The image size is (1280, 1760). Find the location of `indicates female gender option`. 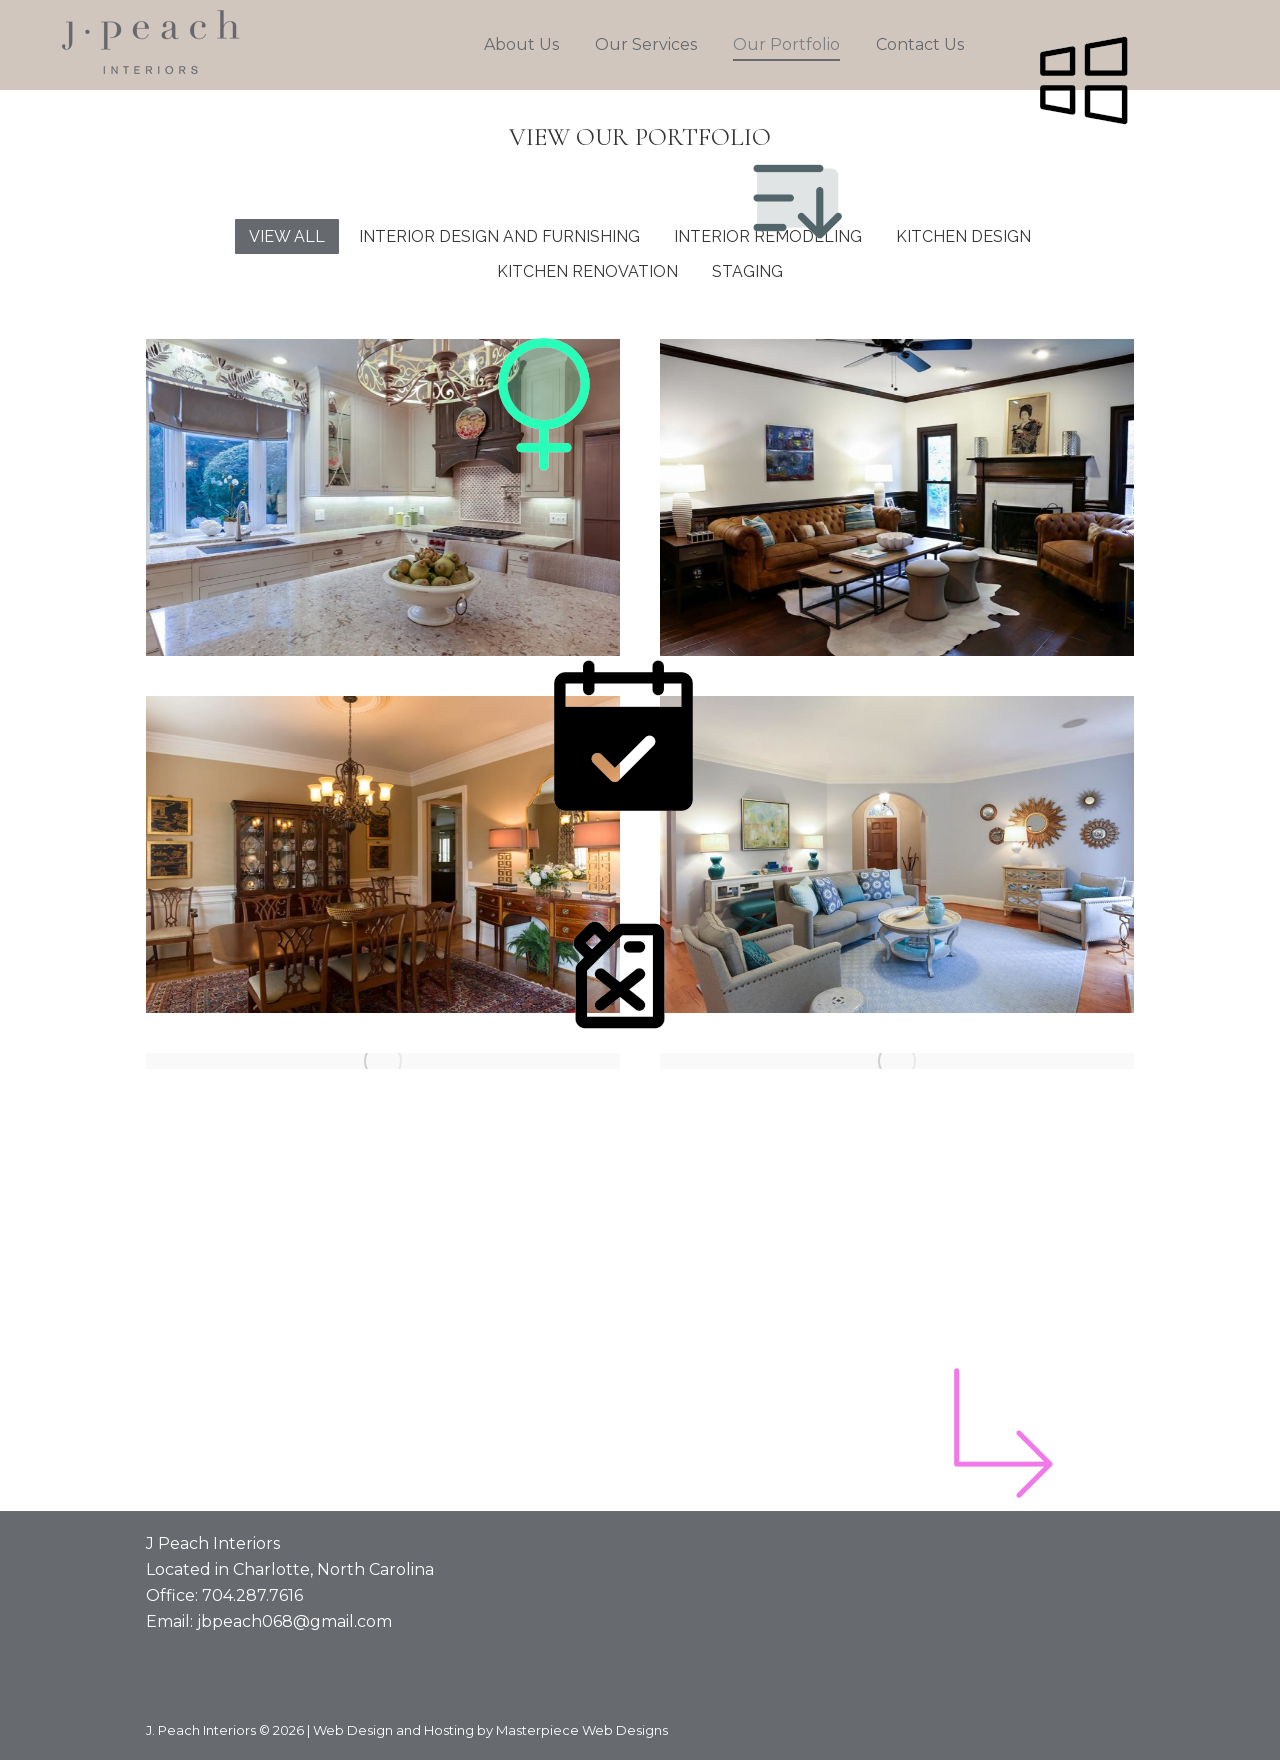

indicates female gender option is located at coordinates (544, 402).